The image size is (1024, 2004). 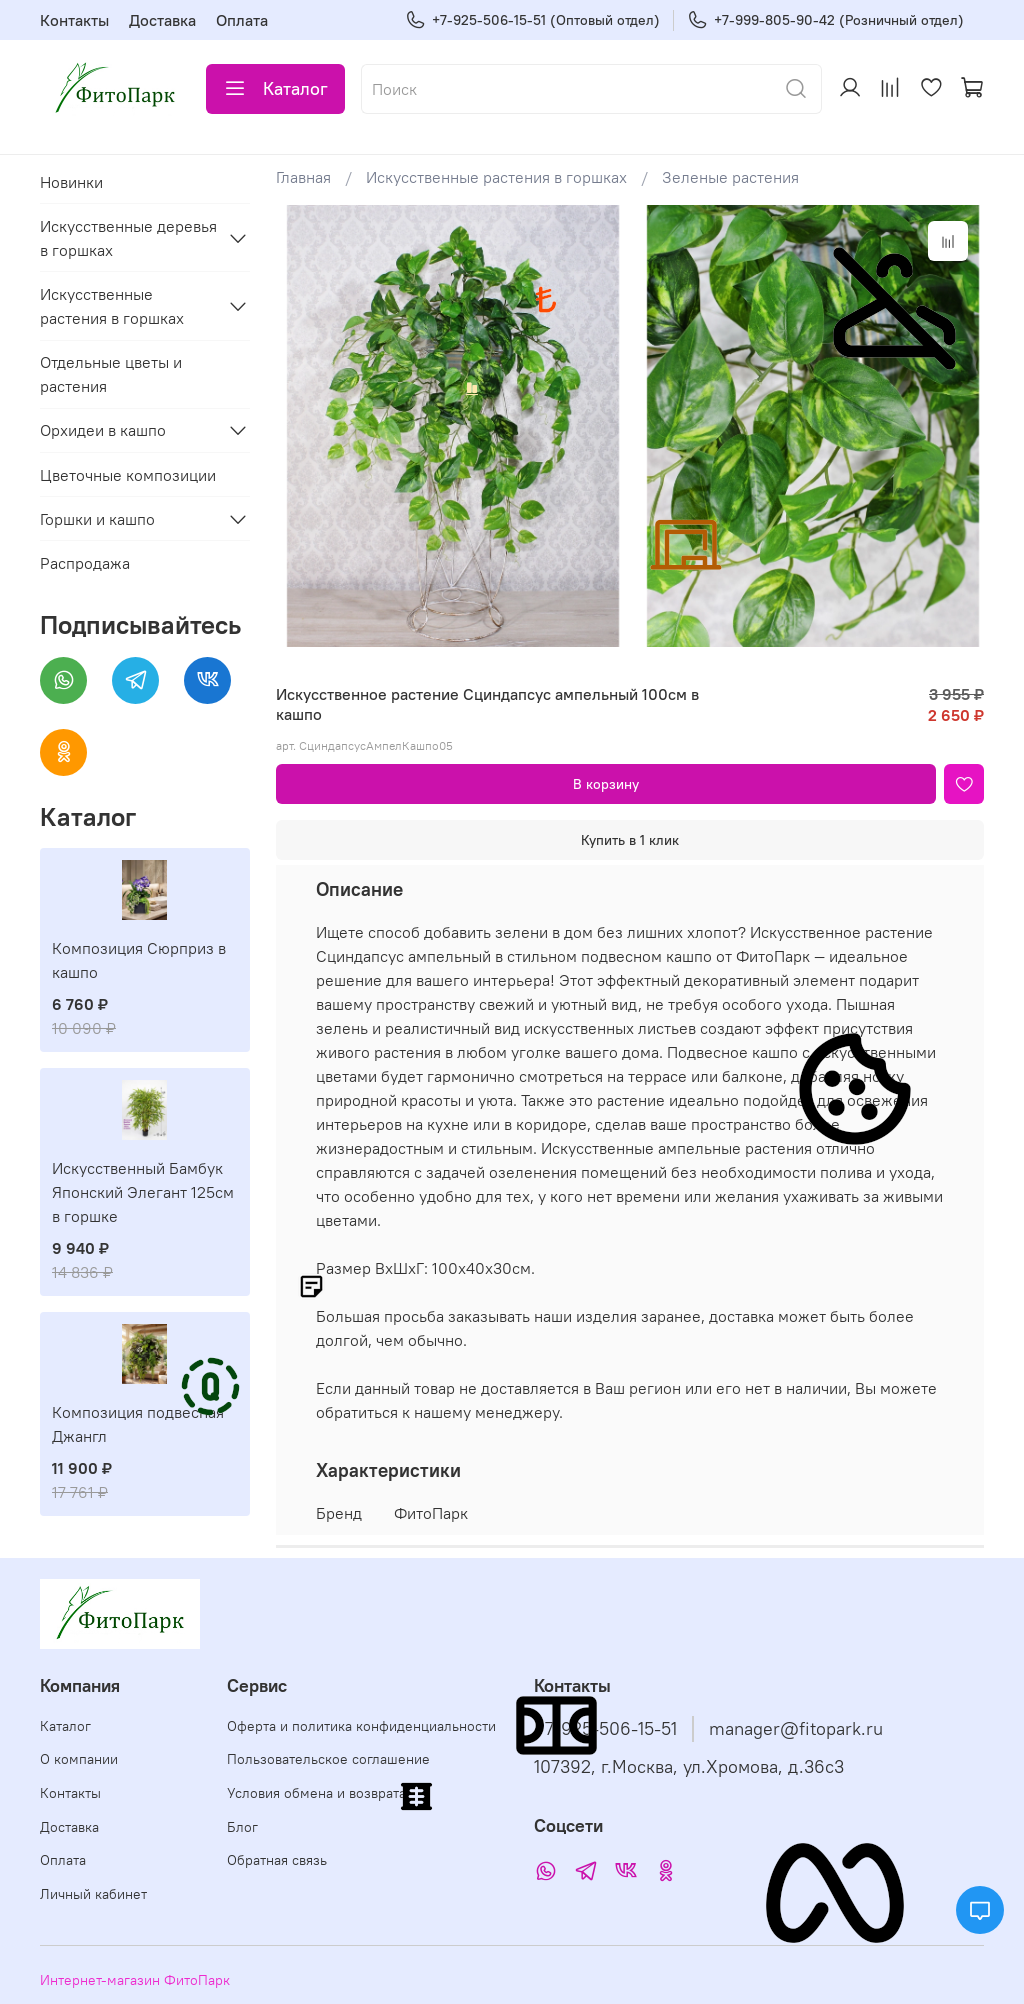 I want to click on create a new note, so click(x=311, y=1286).